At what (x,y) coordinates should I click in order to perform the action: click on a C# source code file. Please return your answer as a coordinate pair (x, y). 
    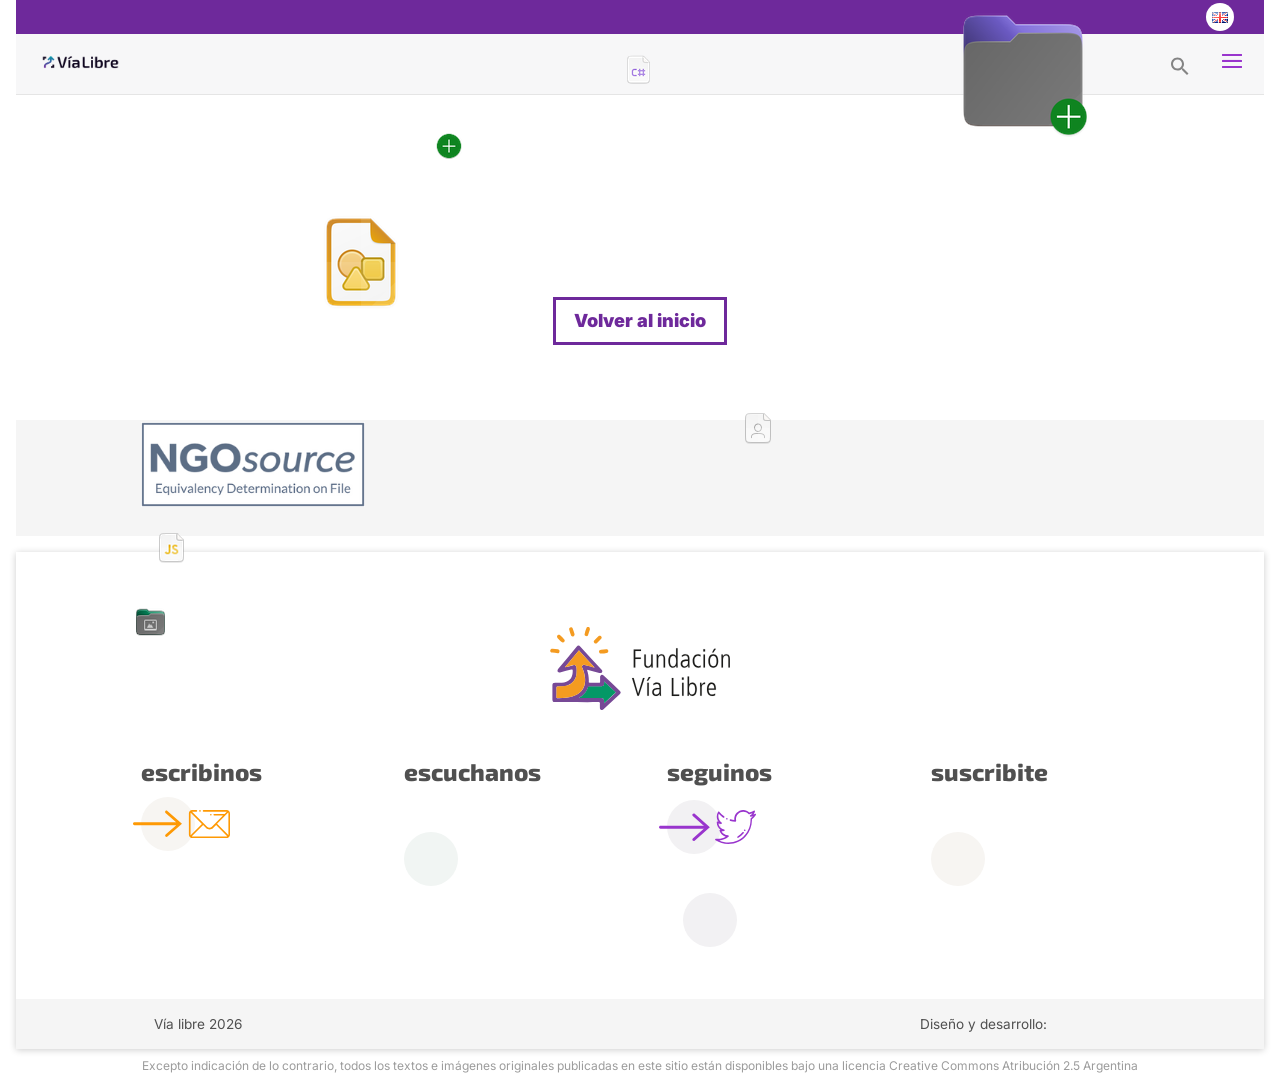
    Looking at the image, I should click on (638, 69).